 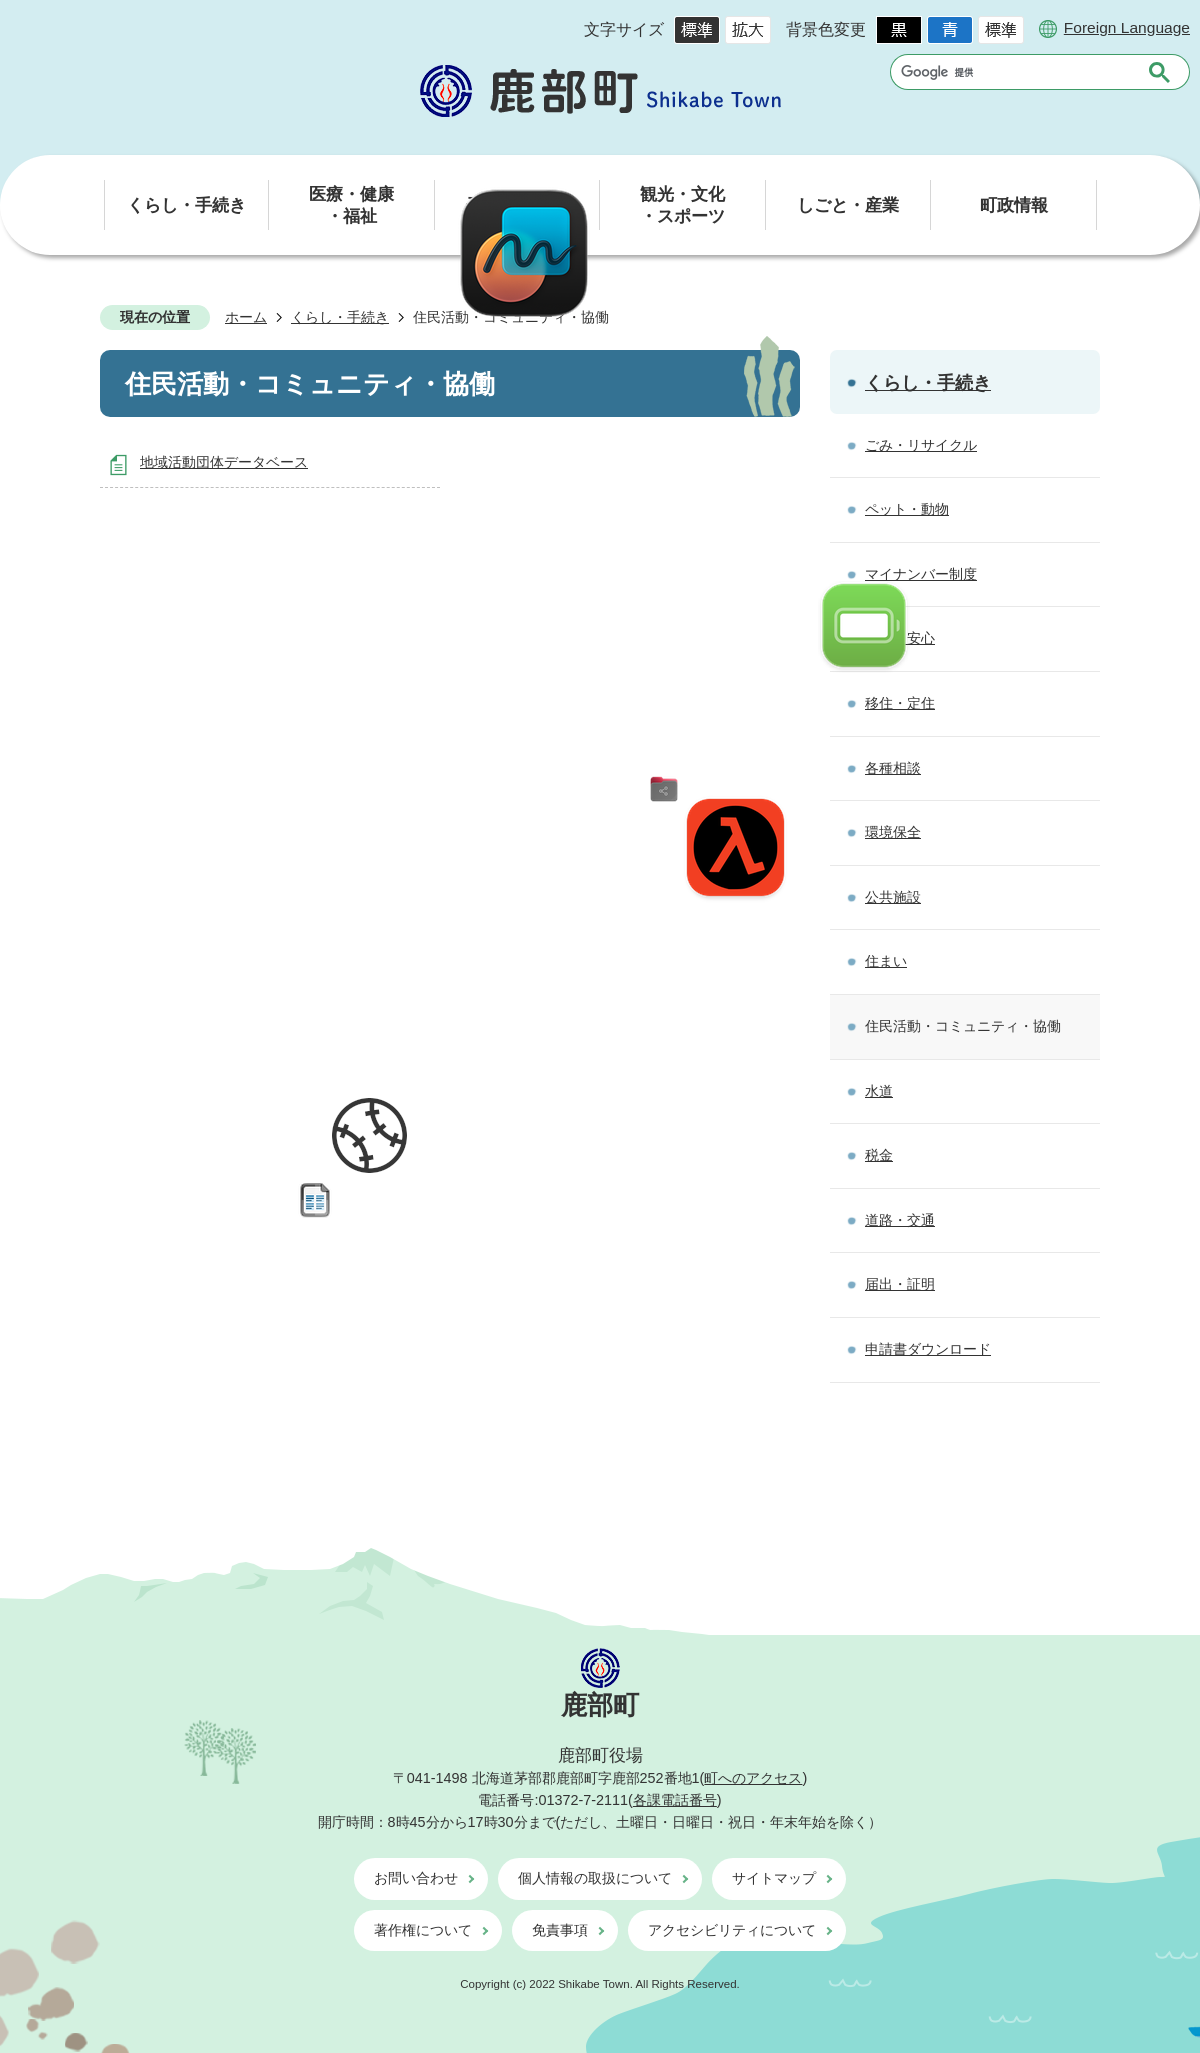 I want to click on access battery and power settings, so click(x=864, y=627).